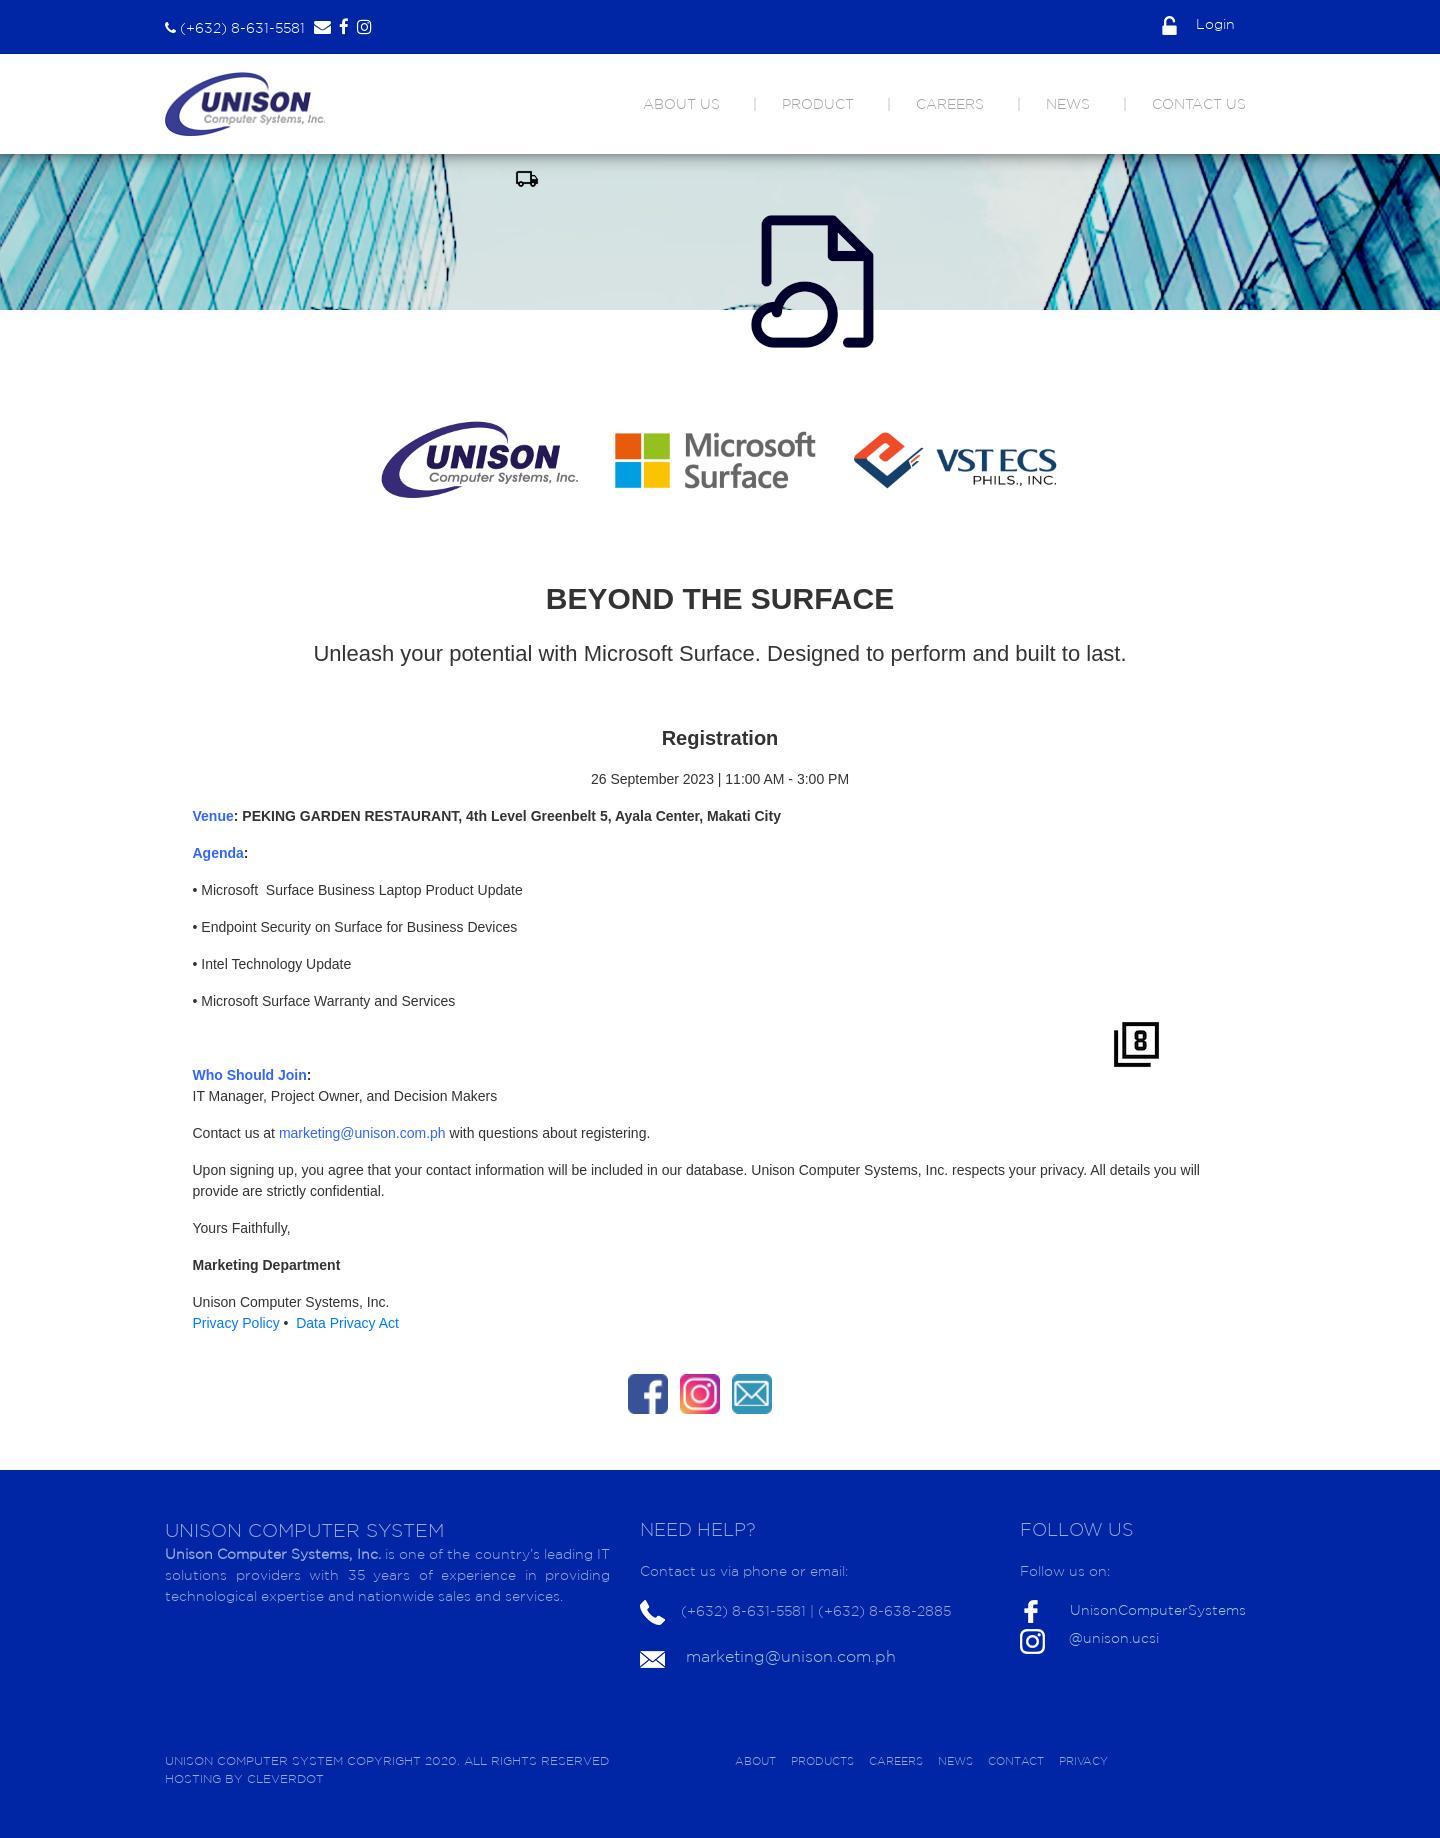 The image size is (1440, 1838). I want to click on access cloud-synced files, so click(817, 281).